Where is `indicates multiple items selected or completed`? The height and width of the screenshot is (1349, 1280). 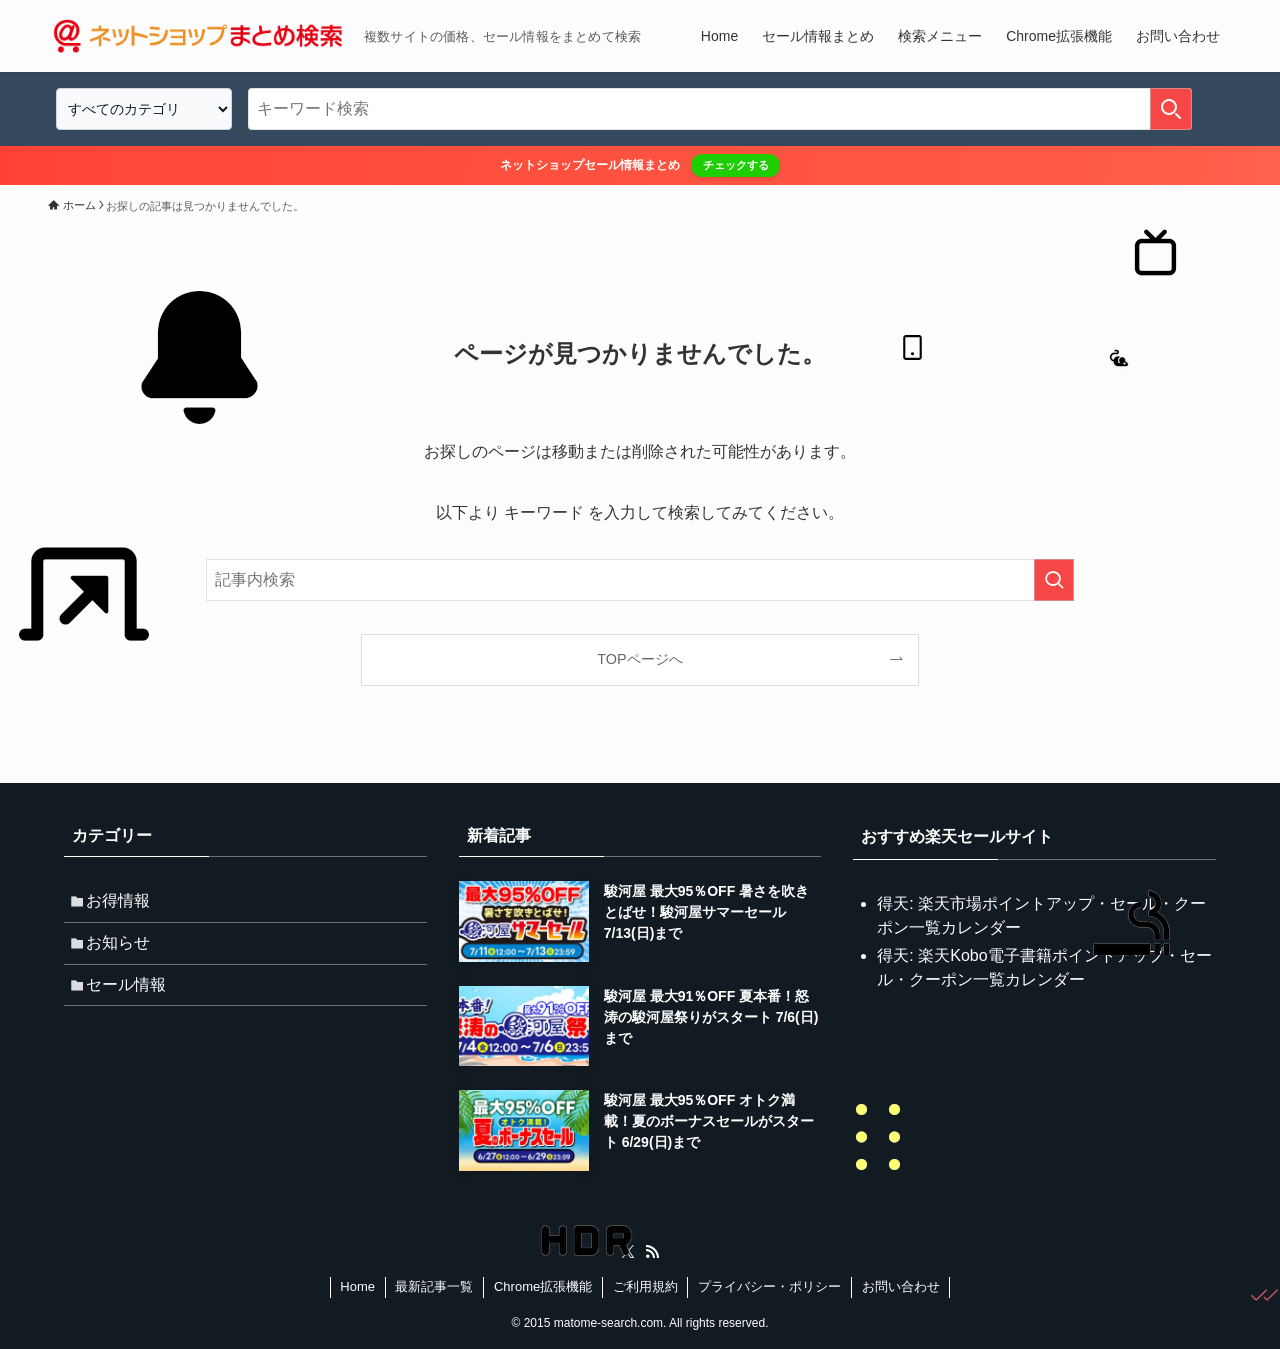
indicates multiple items selected or completed is located at coordinates (1264, 1295).